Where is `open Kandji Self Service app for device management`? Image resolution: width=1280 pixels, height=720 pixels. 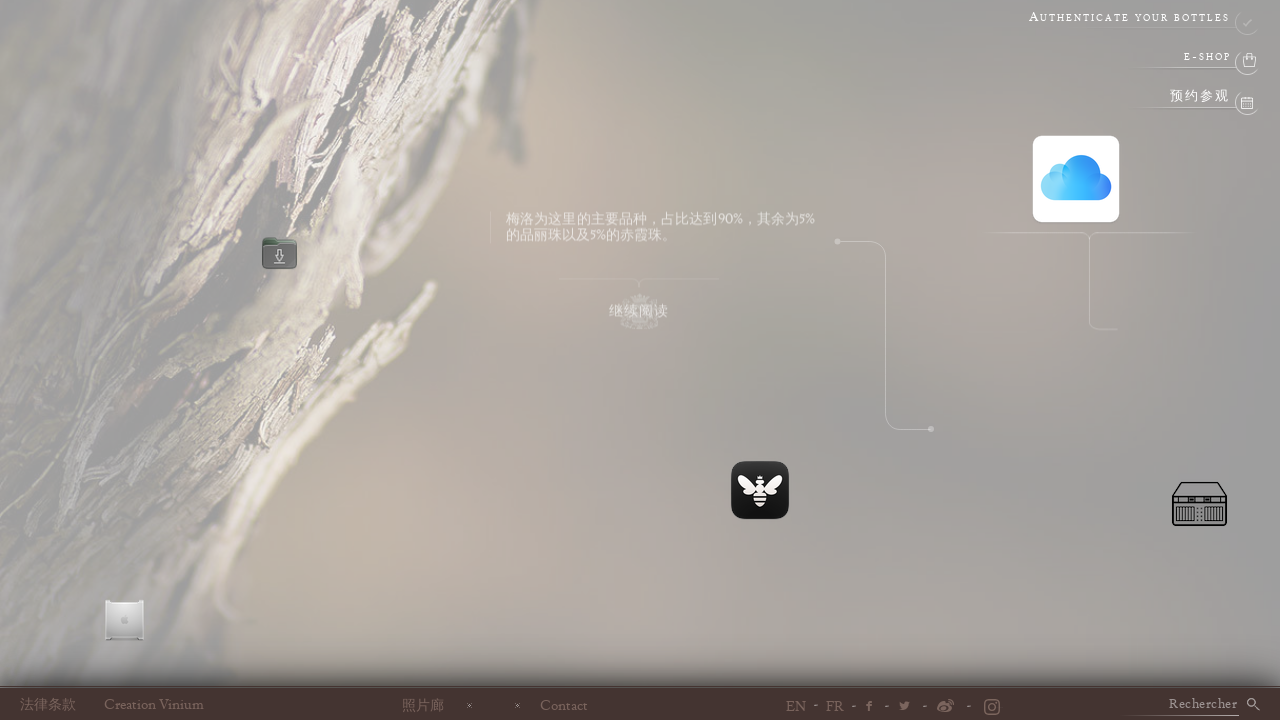 open Kandji Self Service app for device management is located at coordinates (760, 490).